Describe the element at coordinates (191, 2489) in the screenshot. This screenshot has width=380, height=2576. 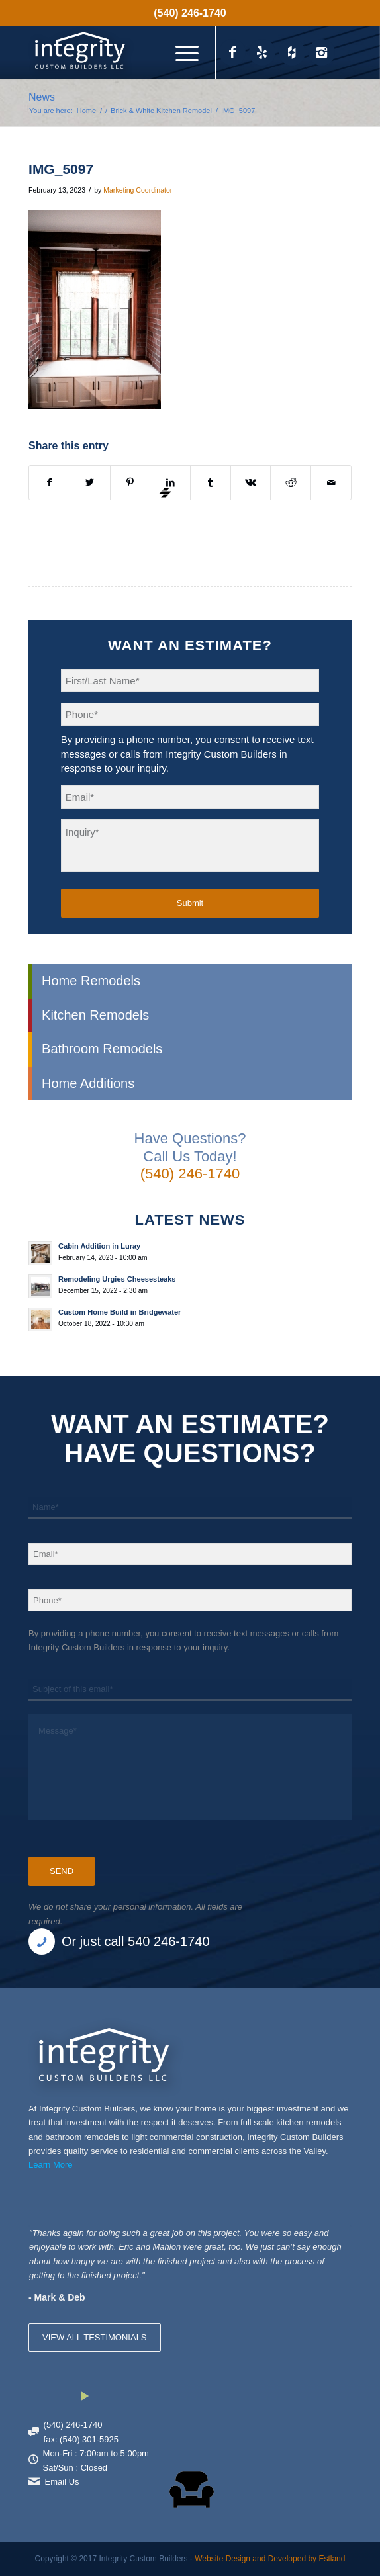
I see `browse furniture or home decor items` at that location.